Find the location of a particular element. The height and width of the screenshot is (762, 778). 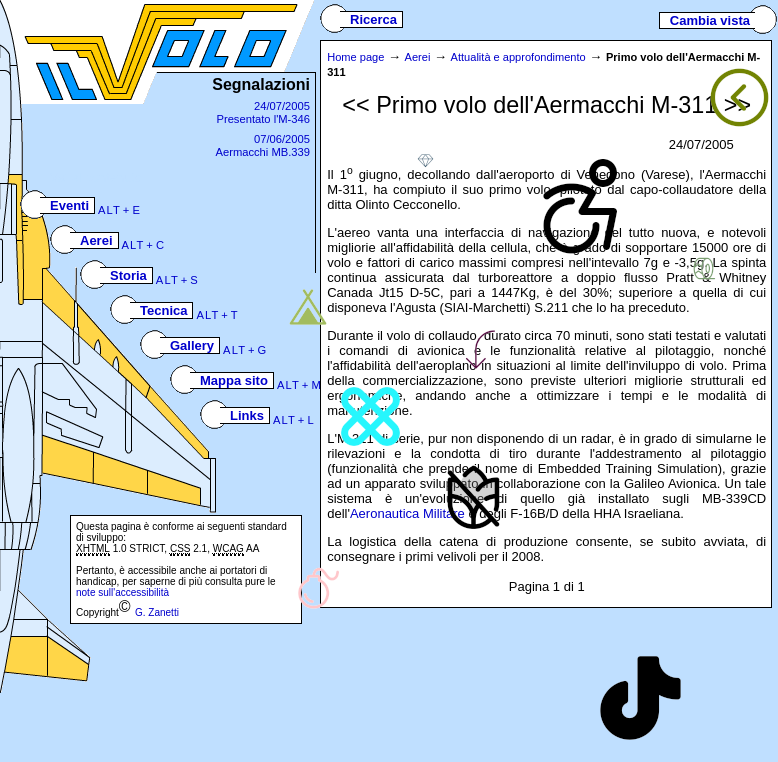

indicates wheelchair accessible route or facility is located at coordinates (582, 208).